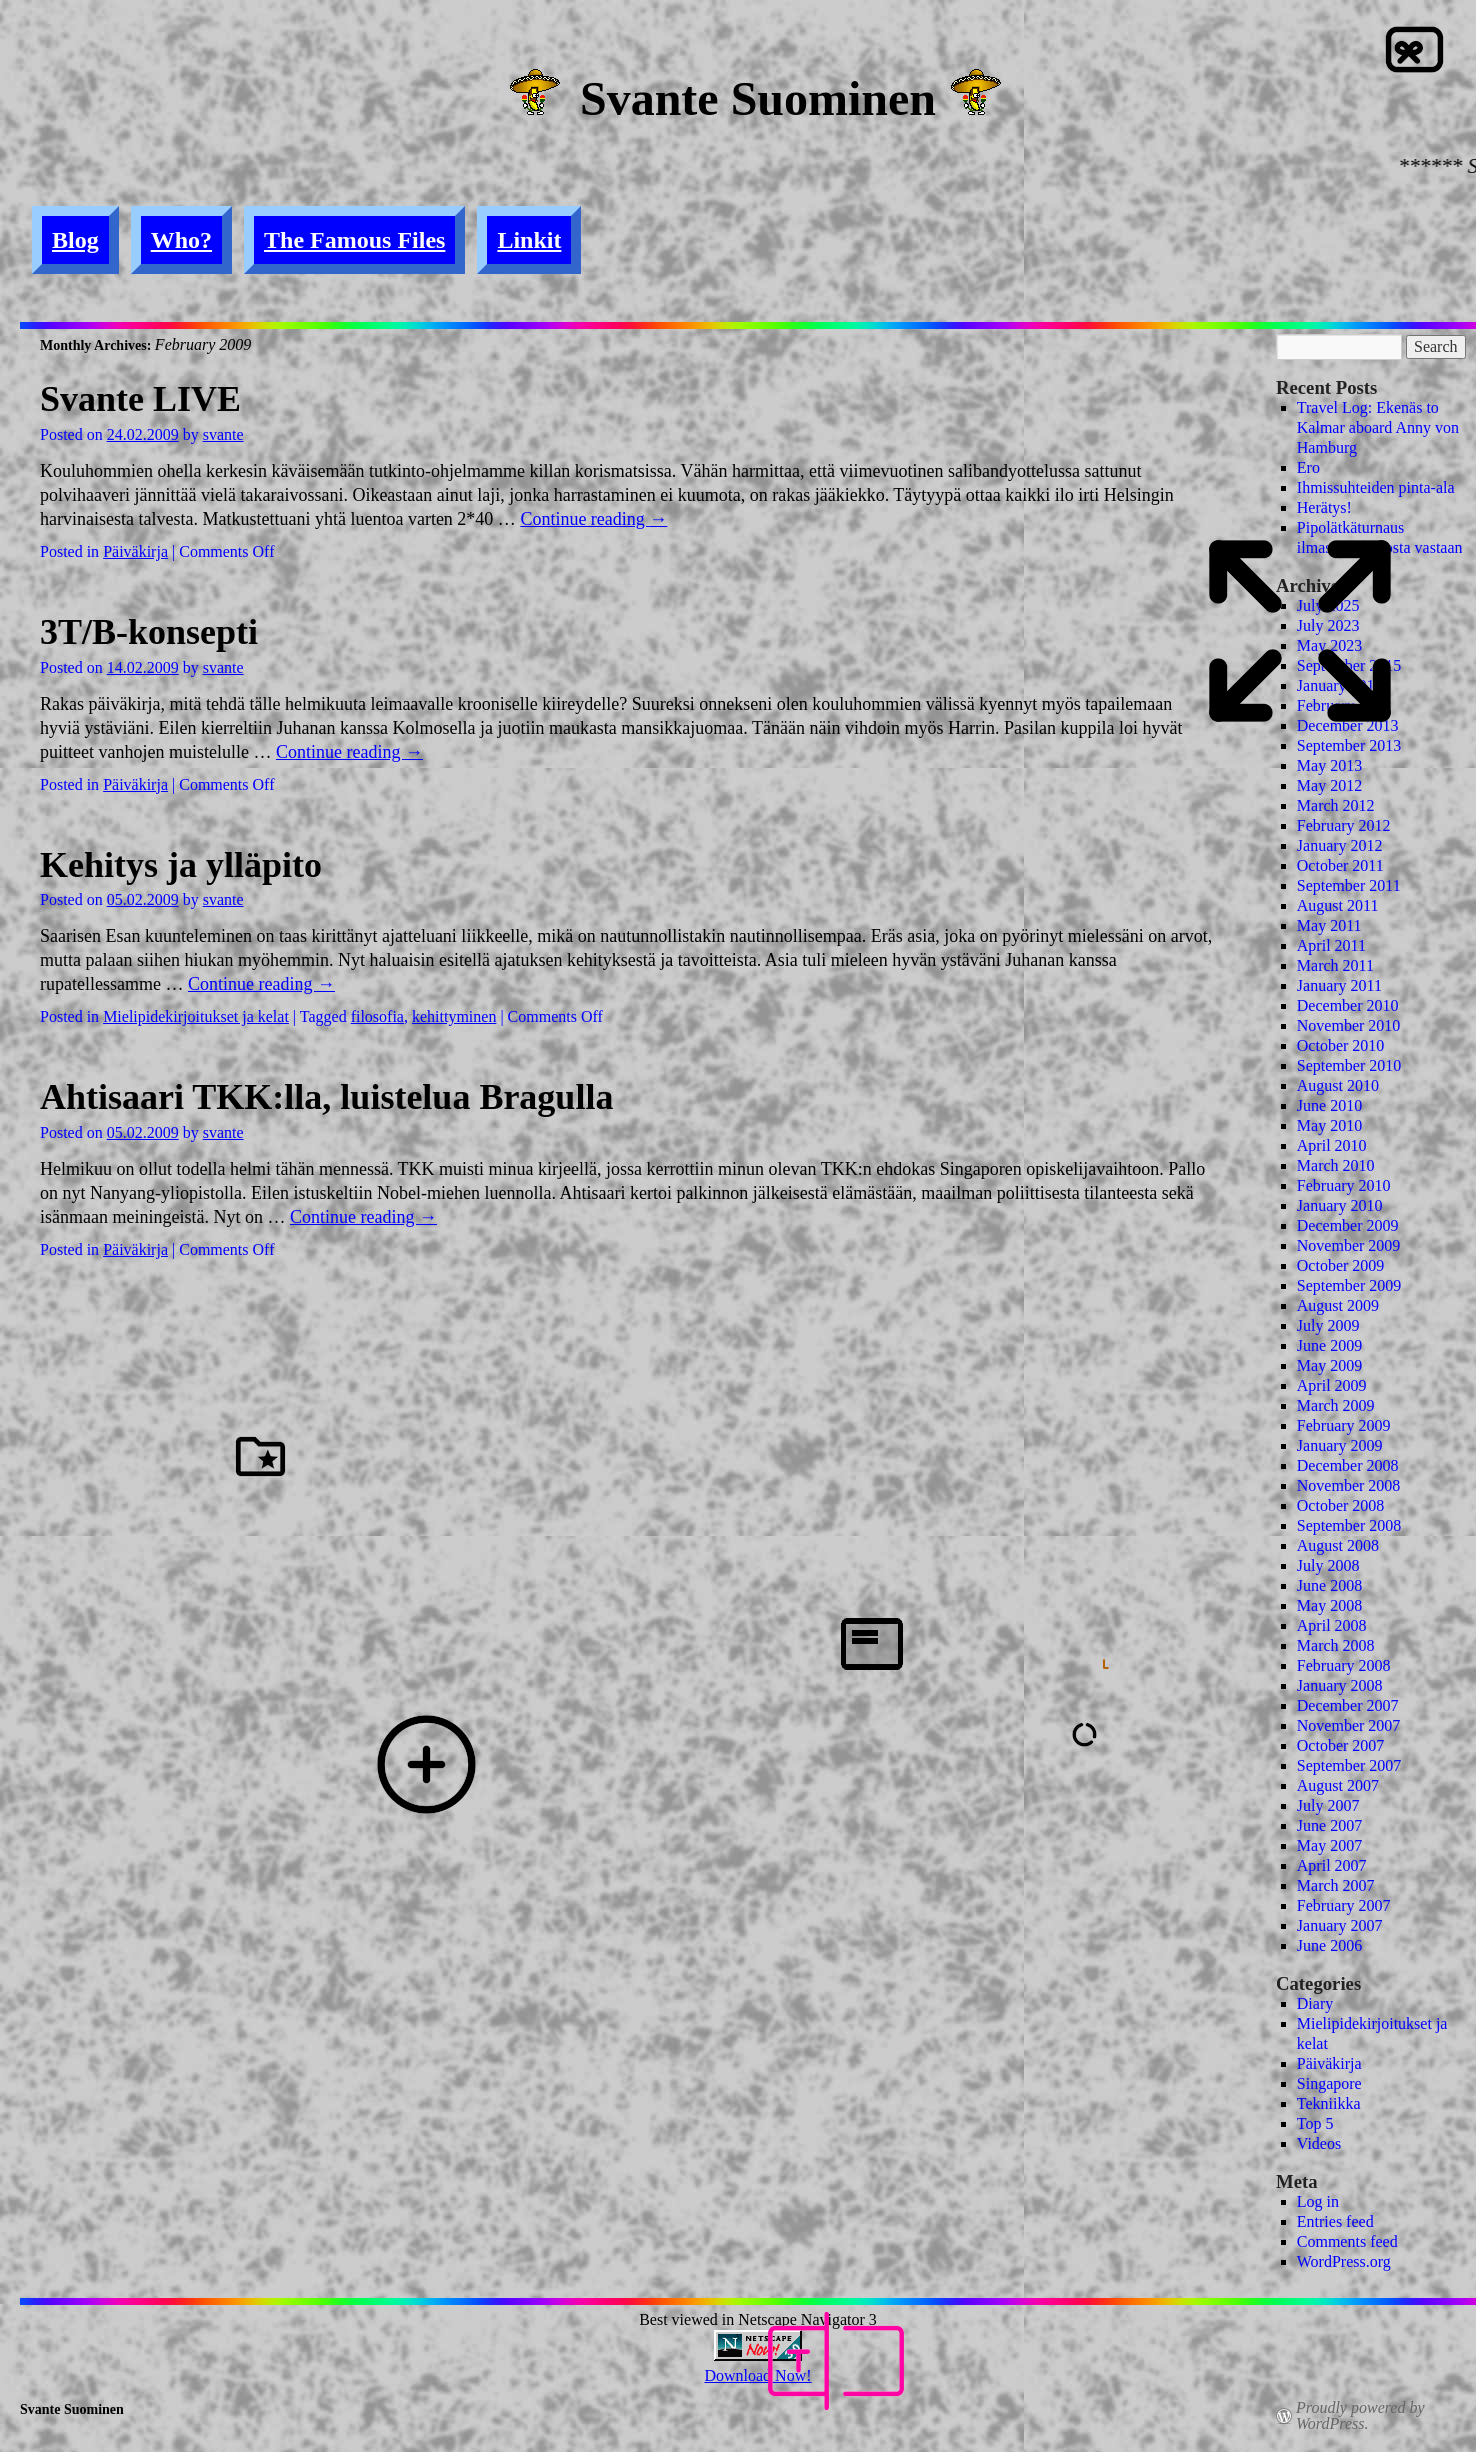 The width and height of the screenshot is (1476, 2452). I want to click on indicates a lowercase "L" character or letter identifier, so click(1106, 1664).